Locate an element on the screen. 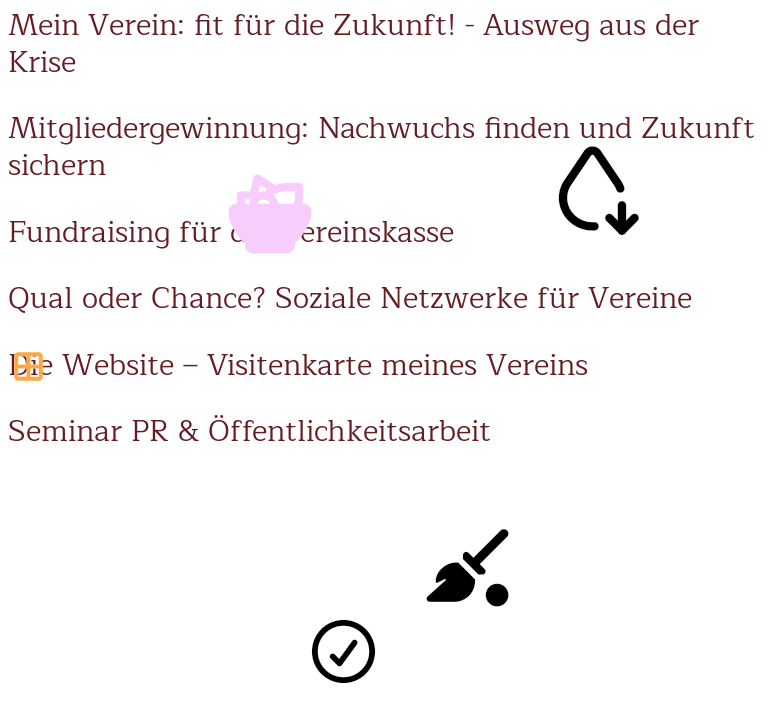 This screenshot has height=720, width=768. confirms a completed action or task is located at coordinates (343, 651).